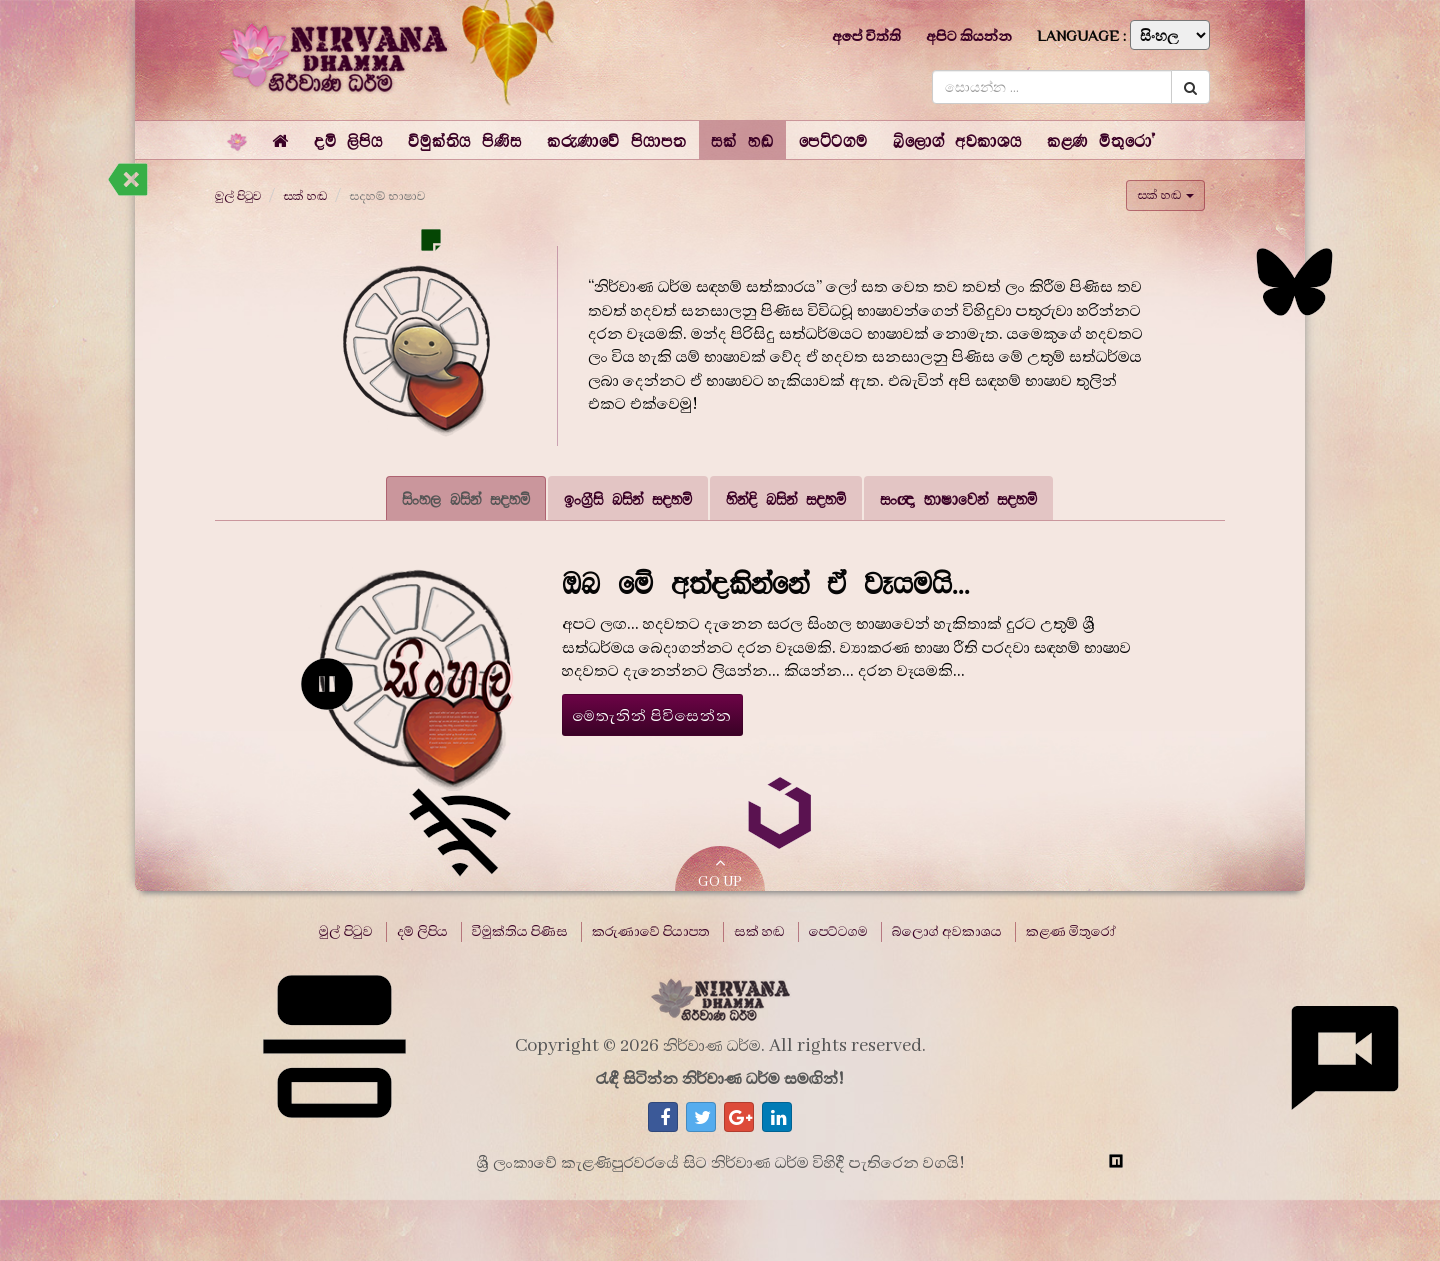 This screenshot has width=1440, height=1261. Describe the element at coordinates (1294, 280) in the screenshot. I see `open the Bluesky app` at that location.